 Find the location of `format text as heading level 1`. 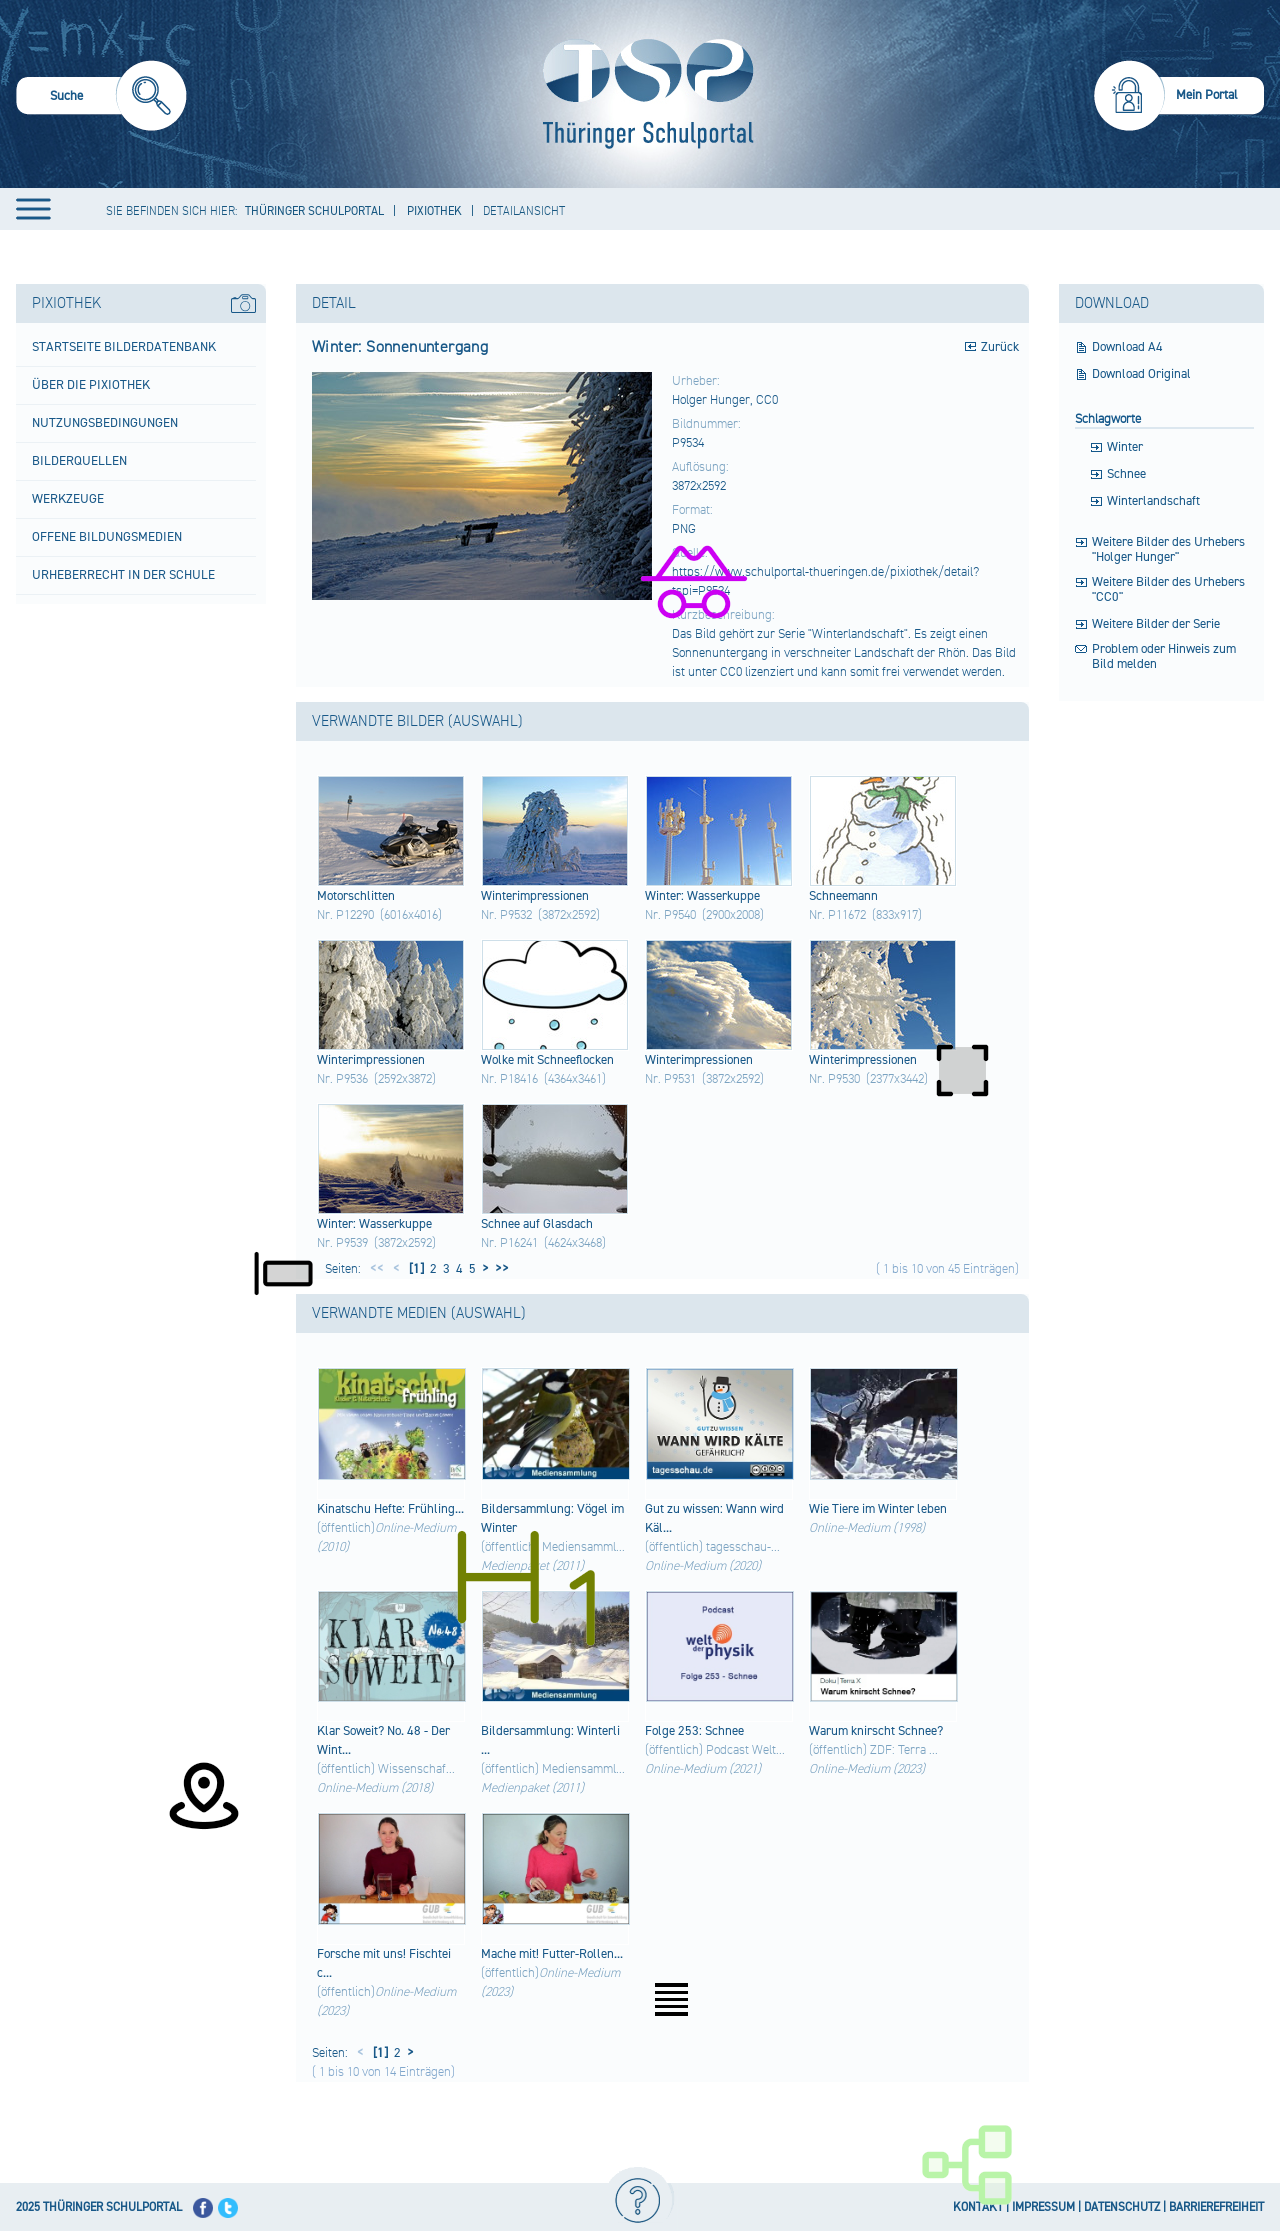

format text as heading level 1 is located at coordinates (523, 1585).